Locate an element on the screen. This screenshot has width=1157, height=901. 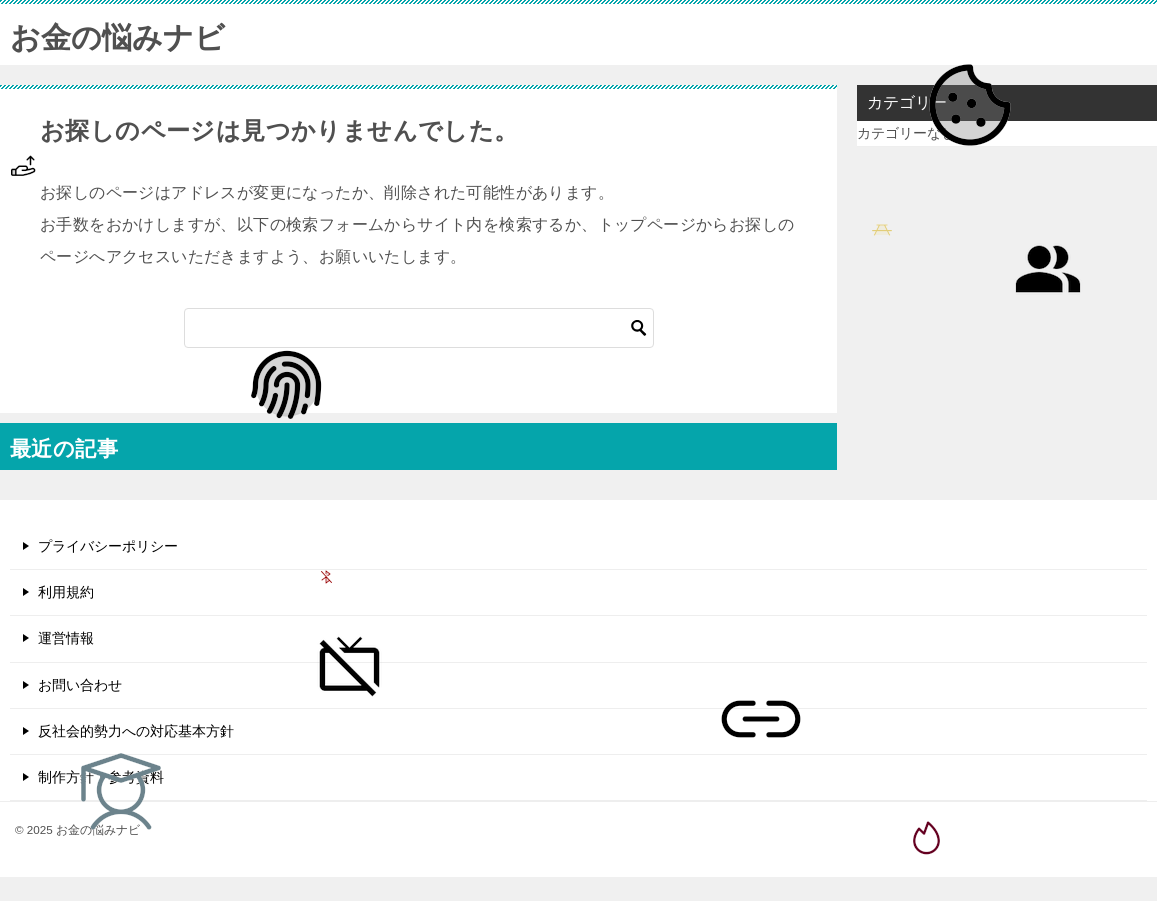
authenticate with biometric fingerprint is located at coordinates (287, 385).